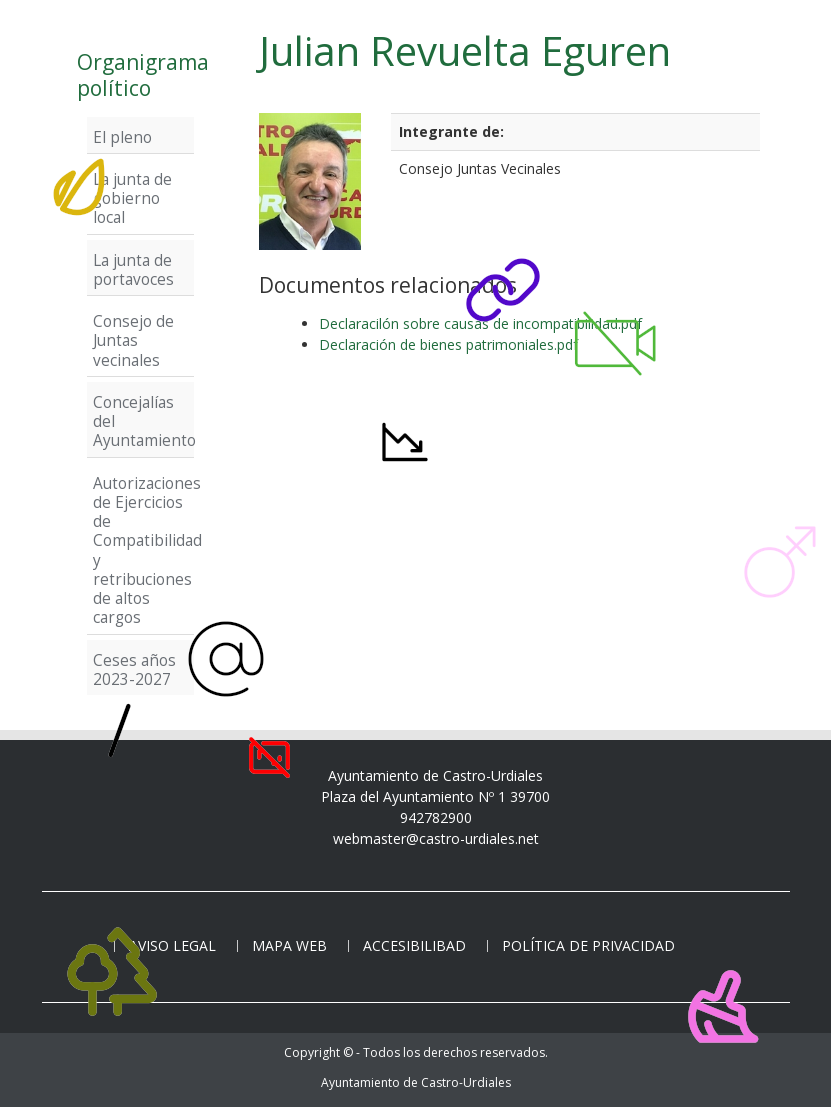  Describe the element at coordinates (79, 187) in the screenshot. I see `envato marketplace logo` at that location.